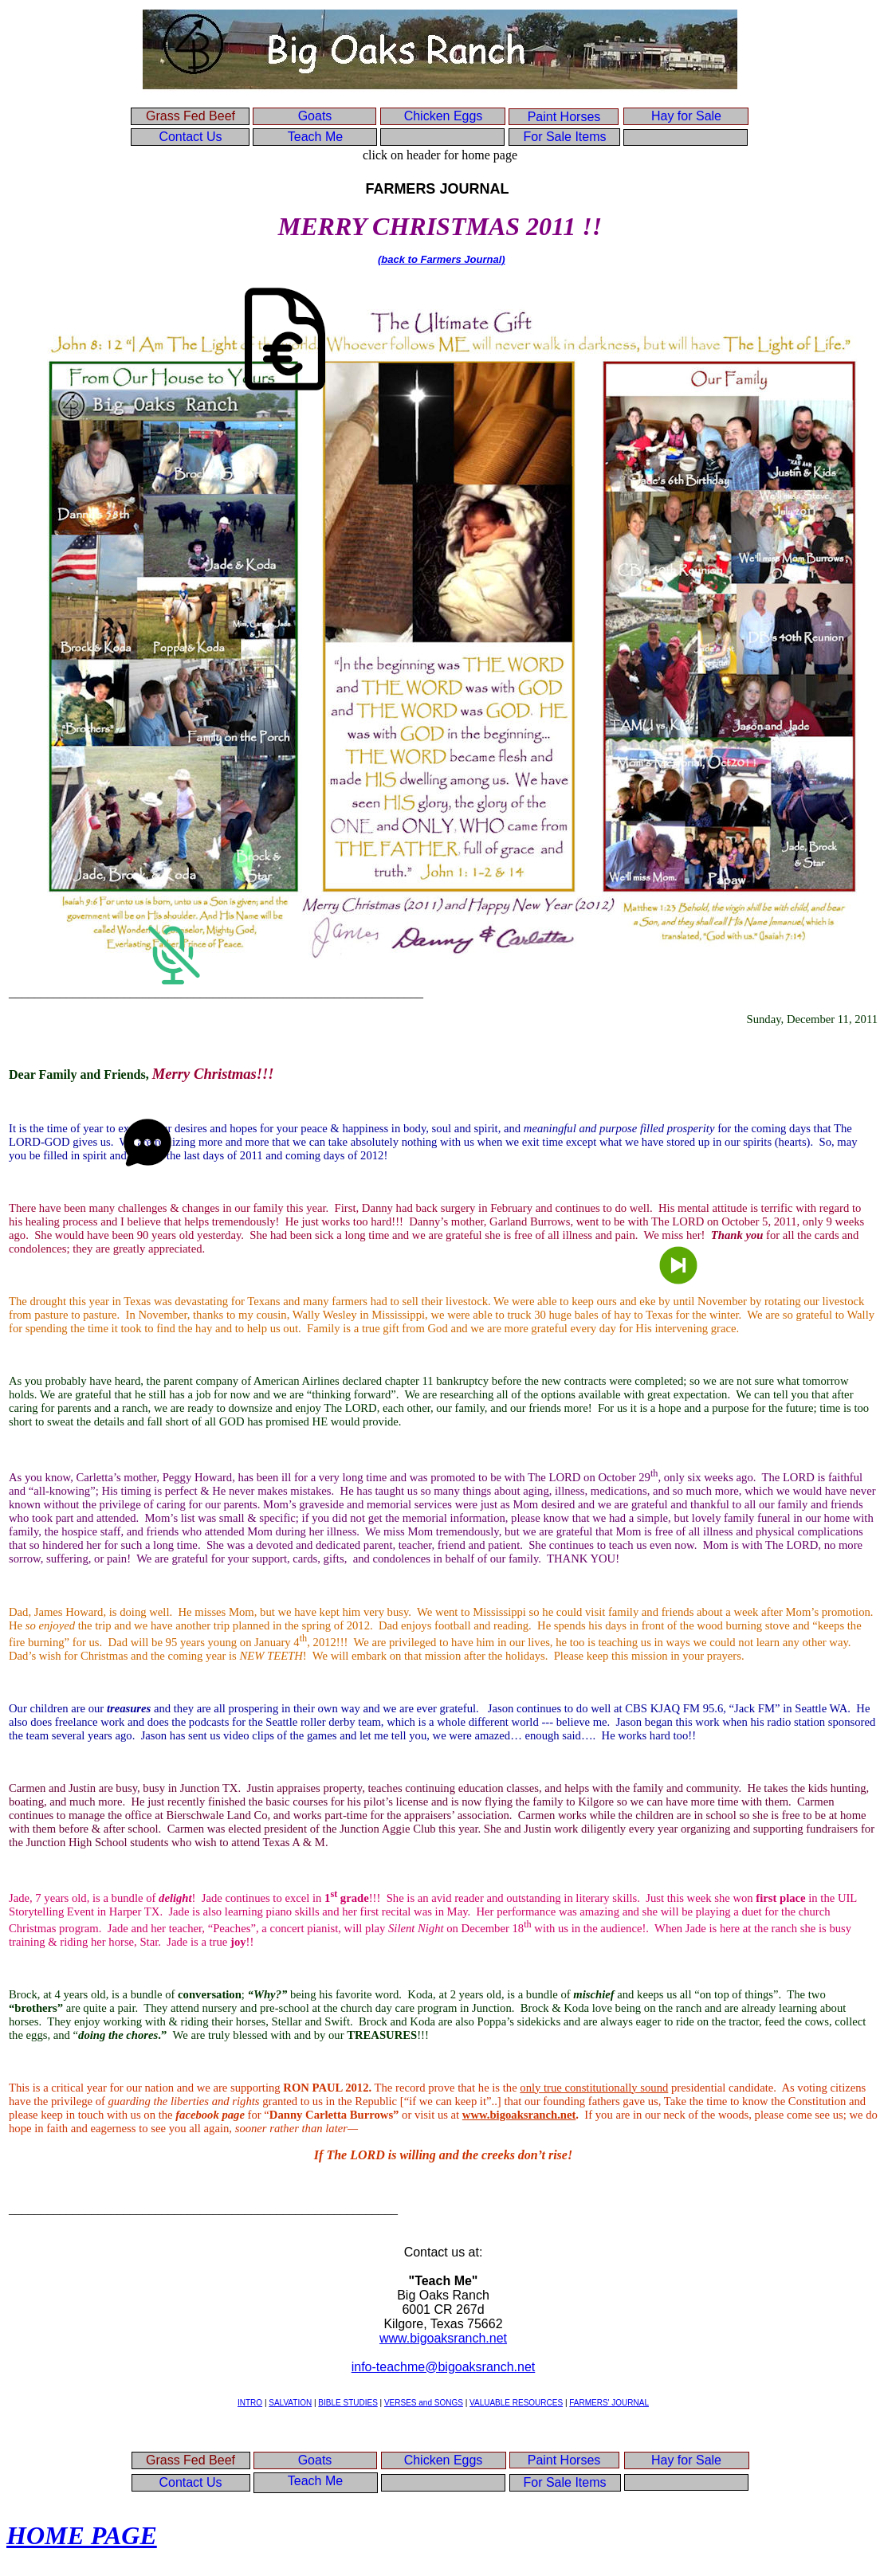 This screenshot has width=880, height=2576. Describe the element at coordinates (678, 1265) in the screenshot. I see `skip to the next track` at that location.